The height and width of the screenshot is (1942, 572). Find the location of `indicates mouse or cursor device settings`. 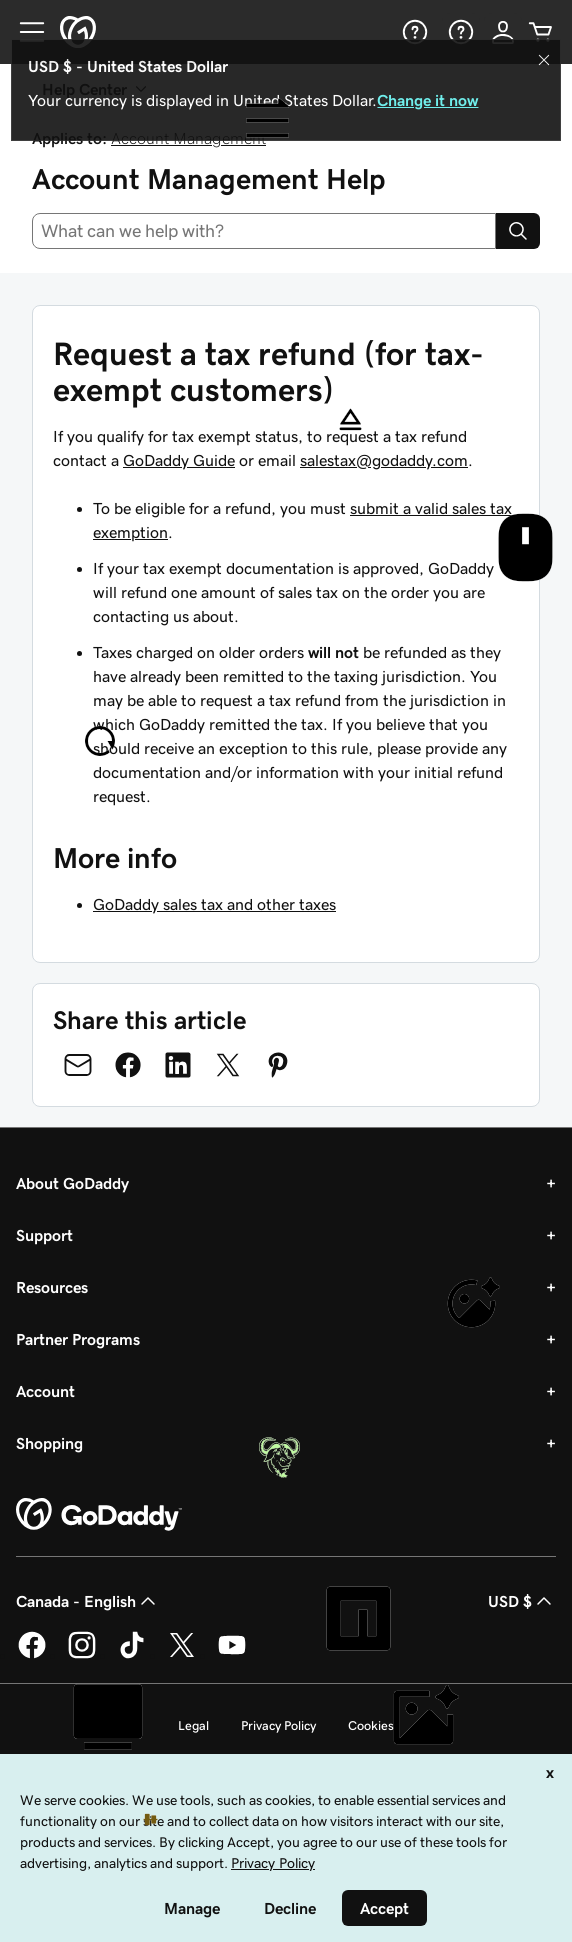

indicates mouse or cursor device settings is located at coordinates (525, 547).